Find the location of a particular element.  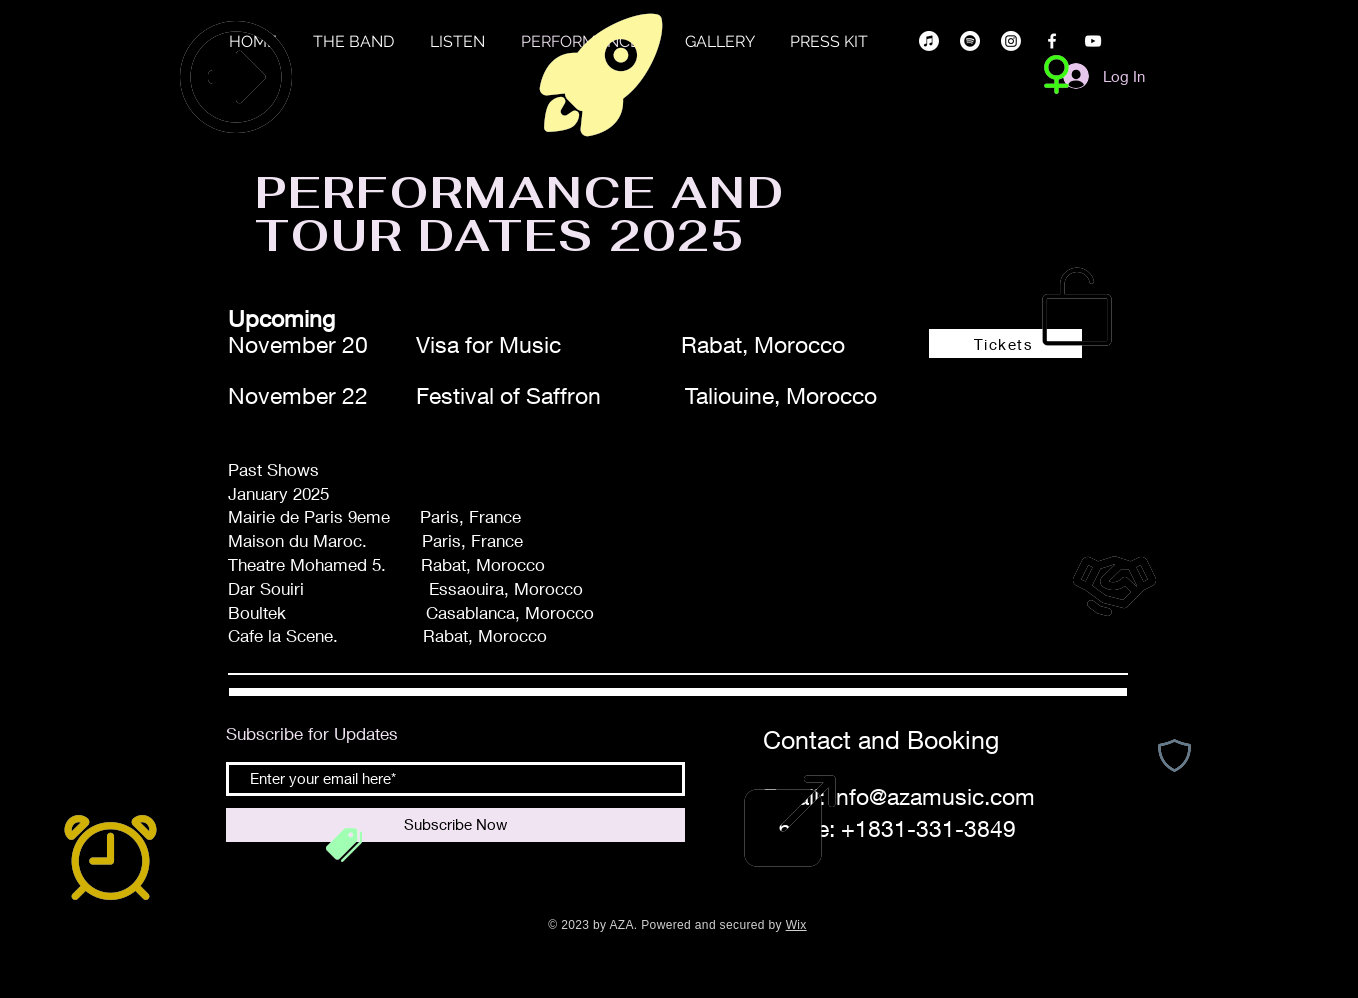

view or manage tags is located at coordinates (344, 845).